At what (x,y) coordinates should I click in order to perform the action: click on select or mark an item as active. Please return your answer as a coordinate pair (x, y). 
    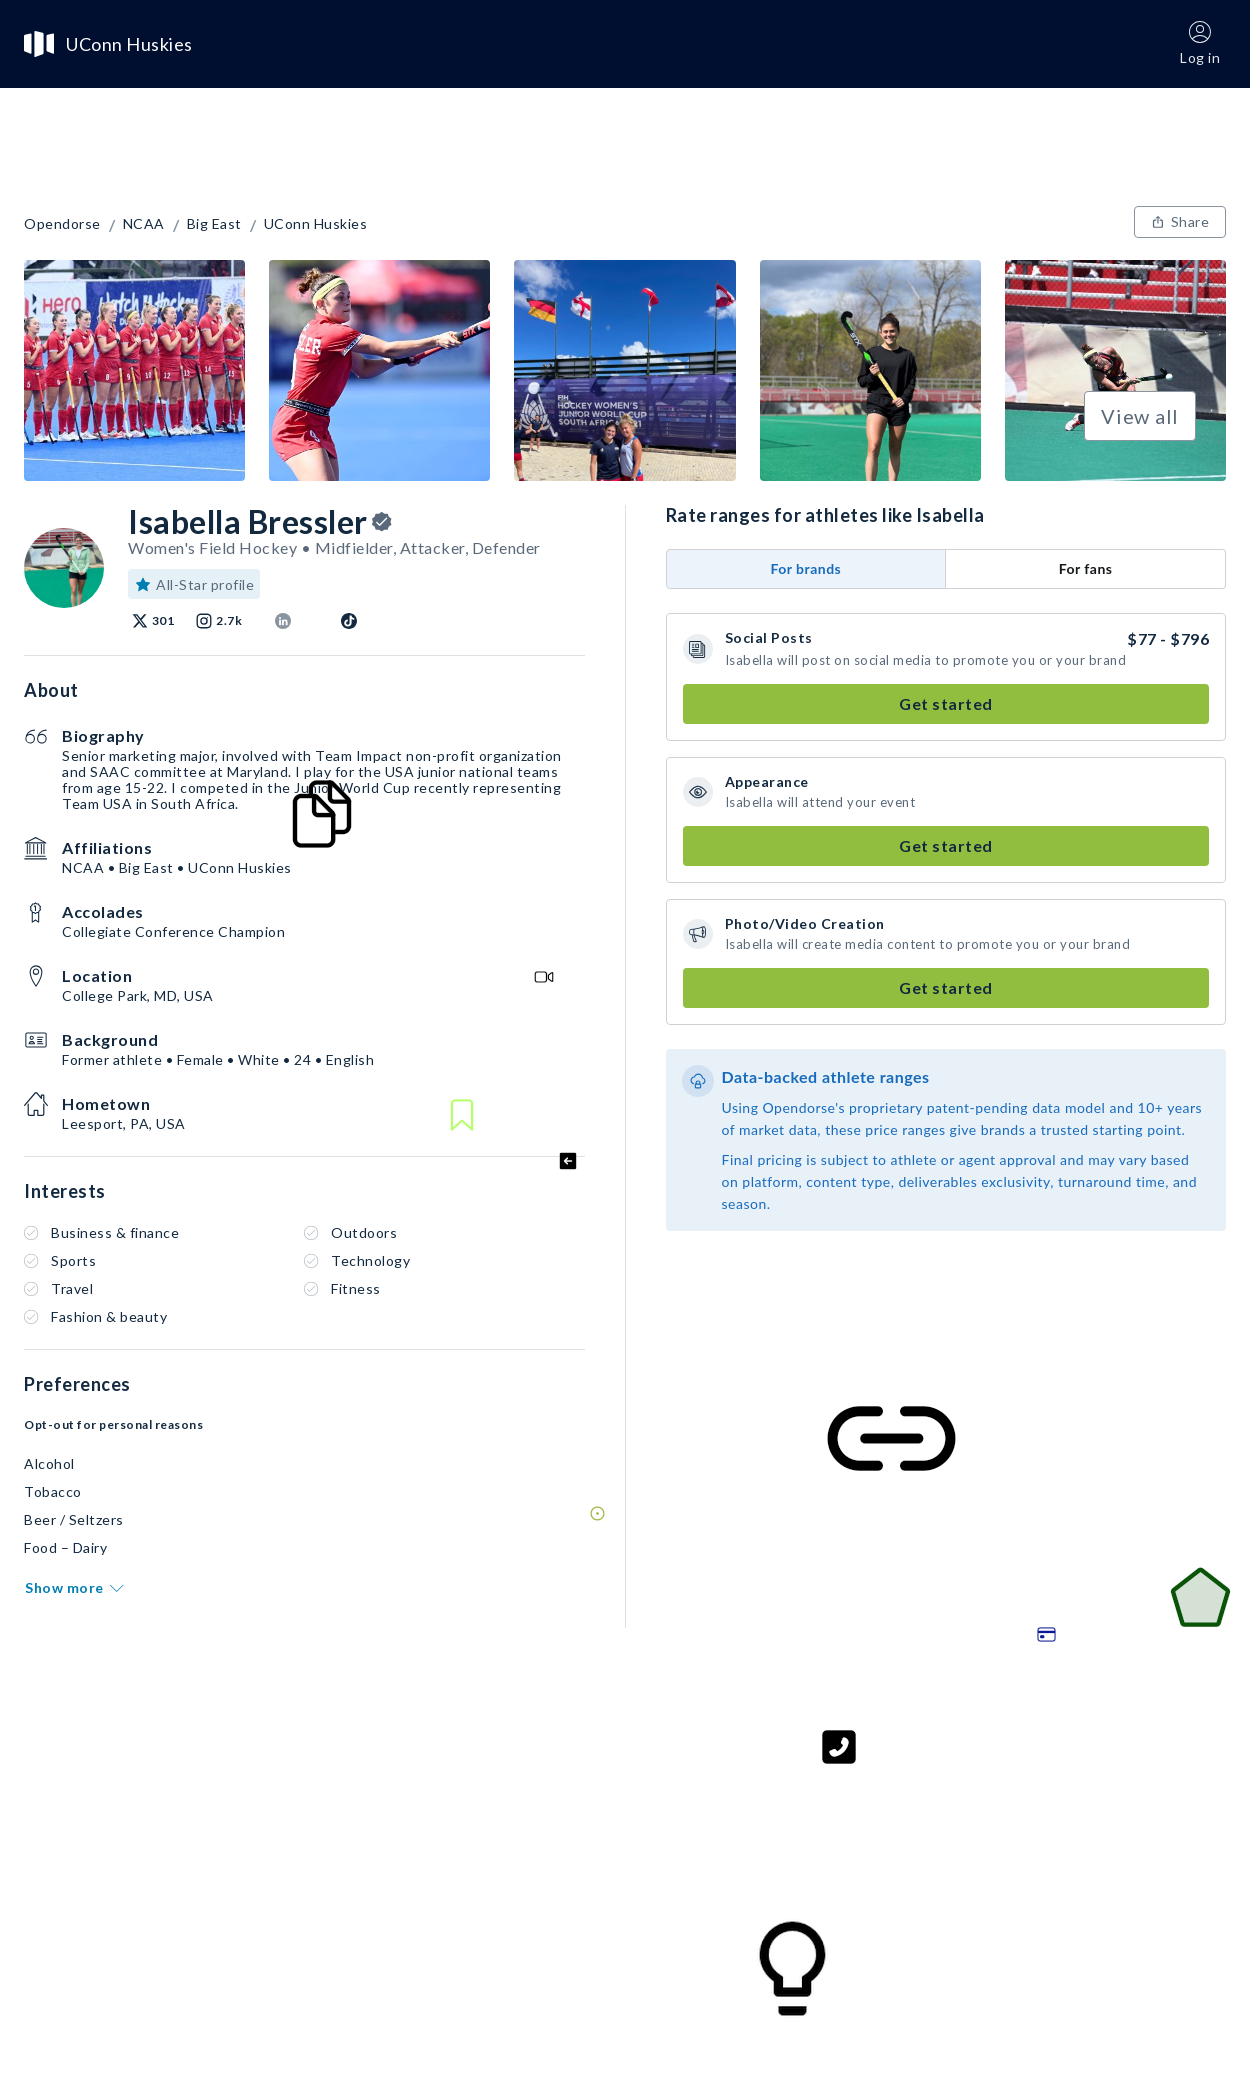
    Looking at the image, I should click on (597, 1513).